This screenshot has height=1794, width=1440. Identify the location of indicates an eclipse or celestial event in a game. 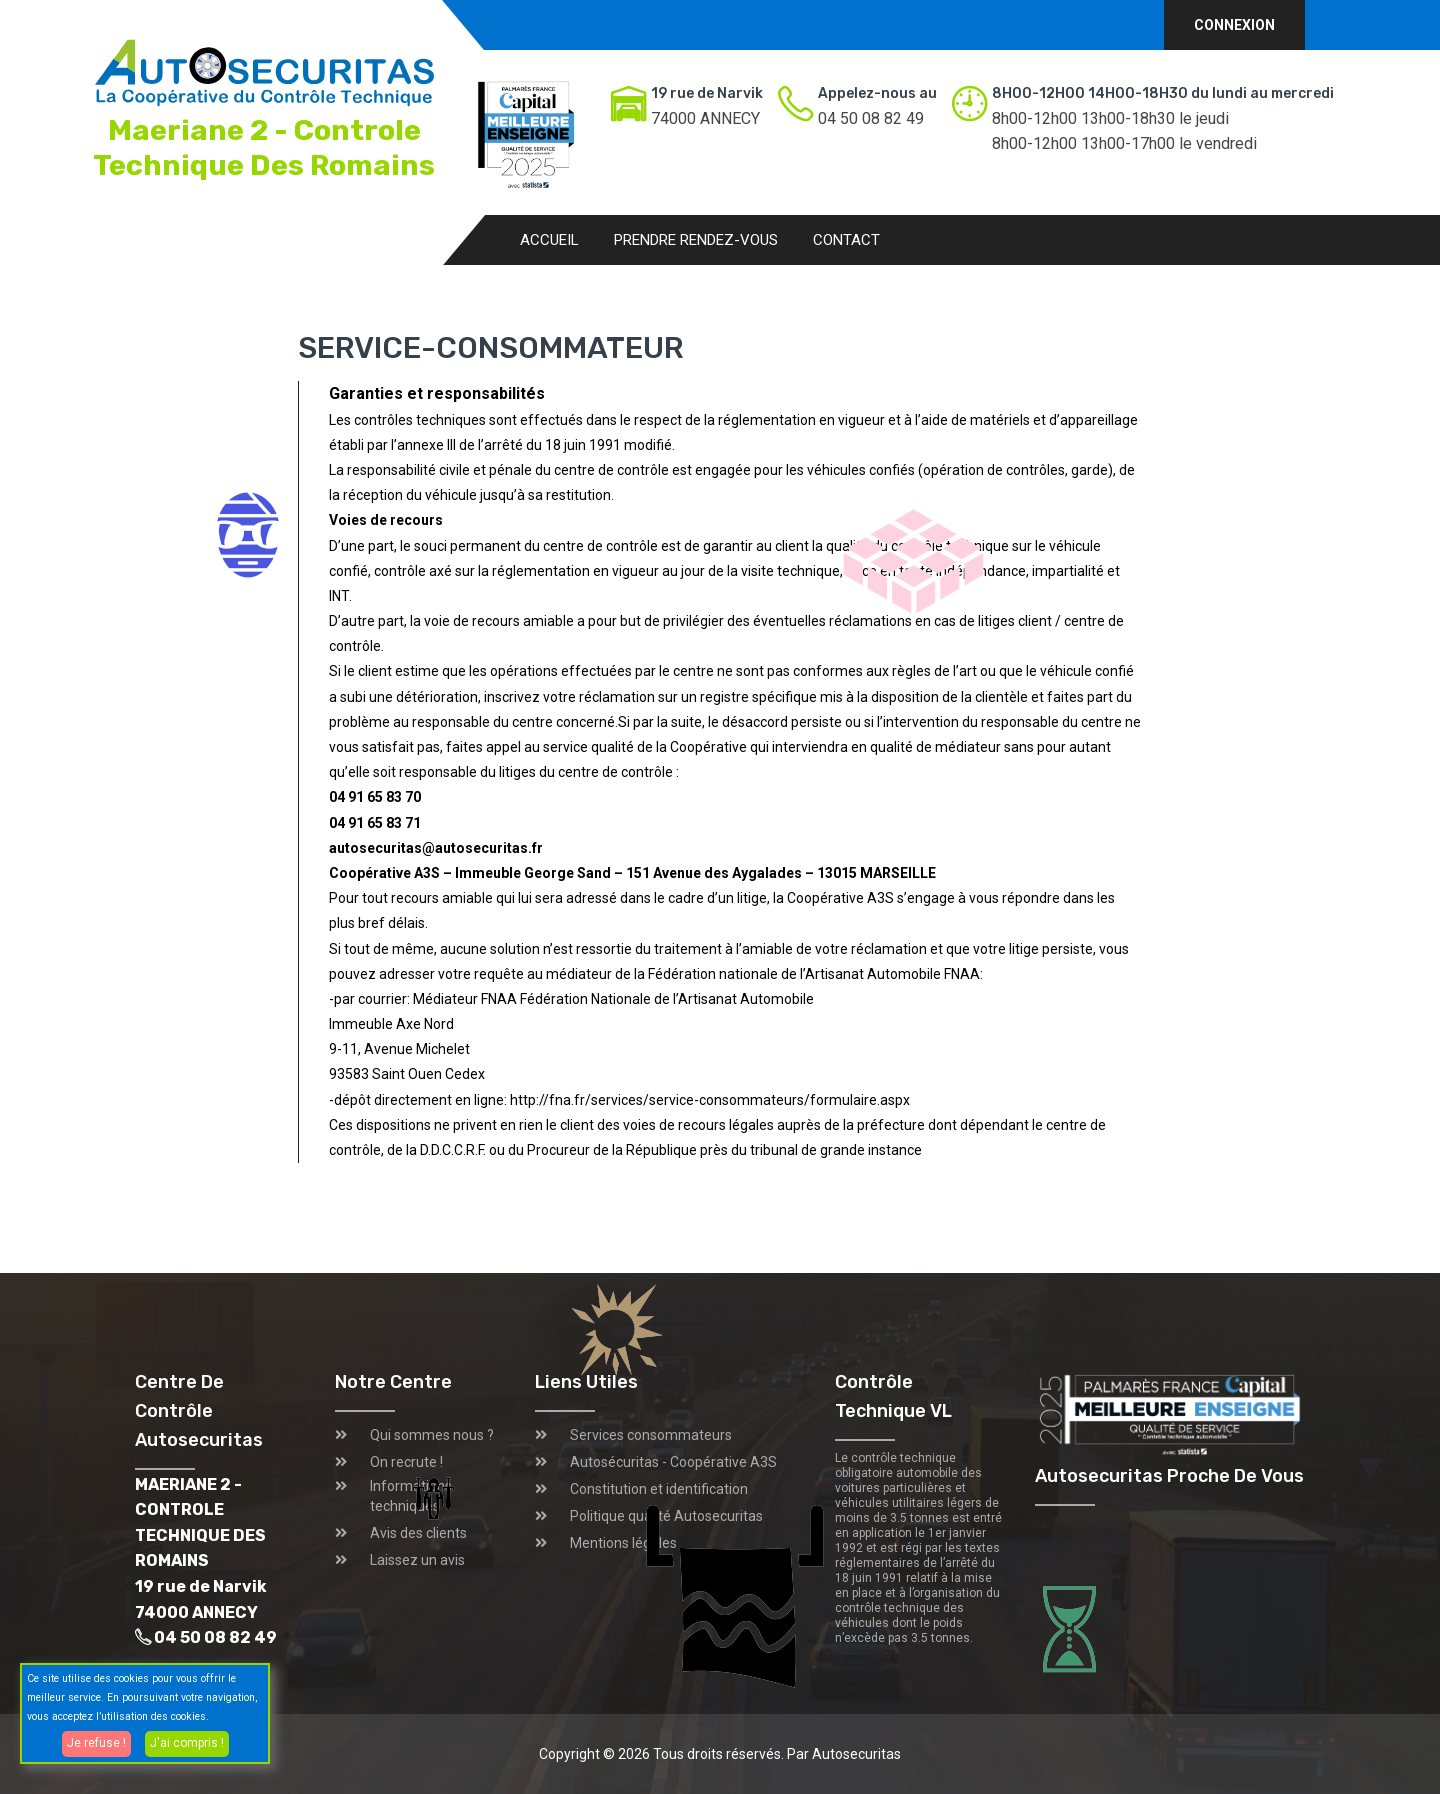
(616, 1330).